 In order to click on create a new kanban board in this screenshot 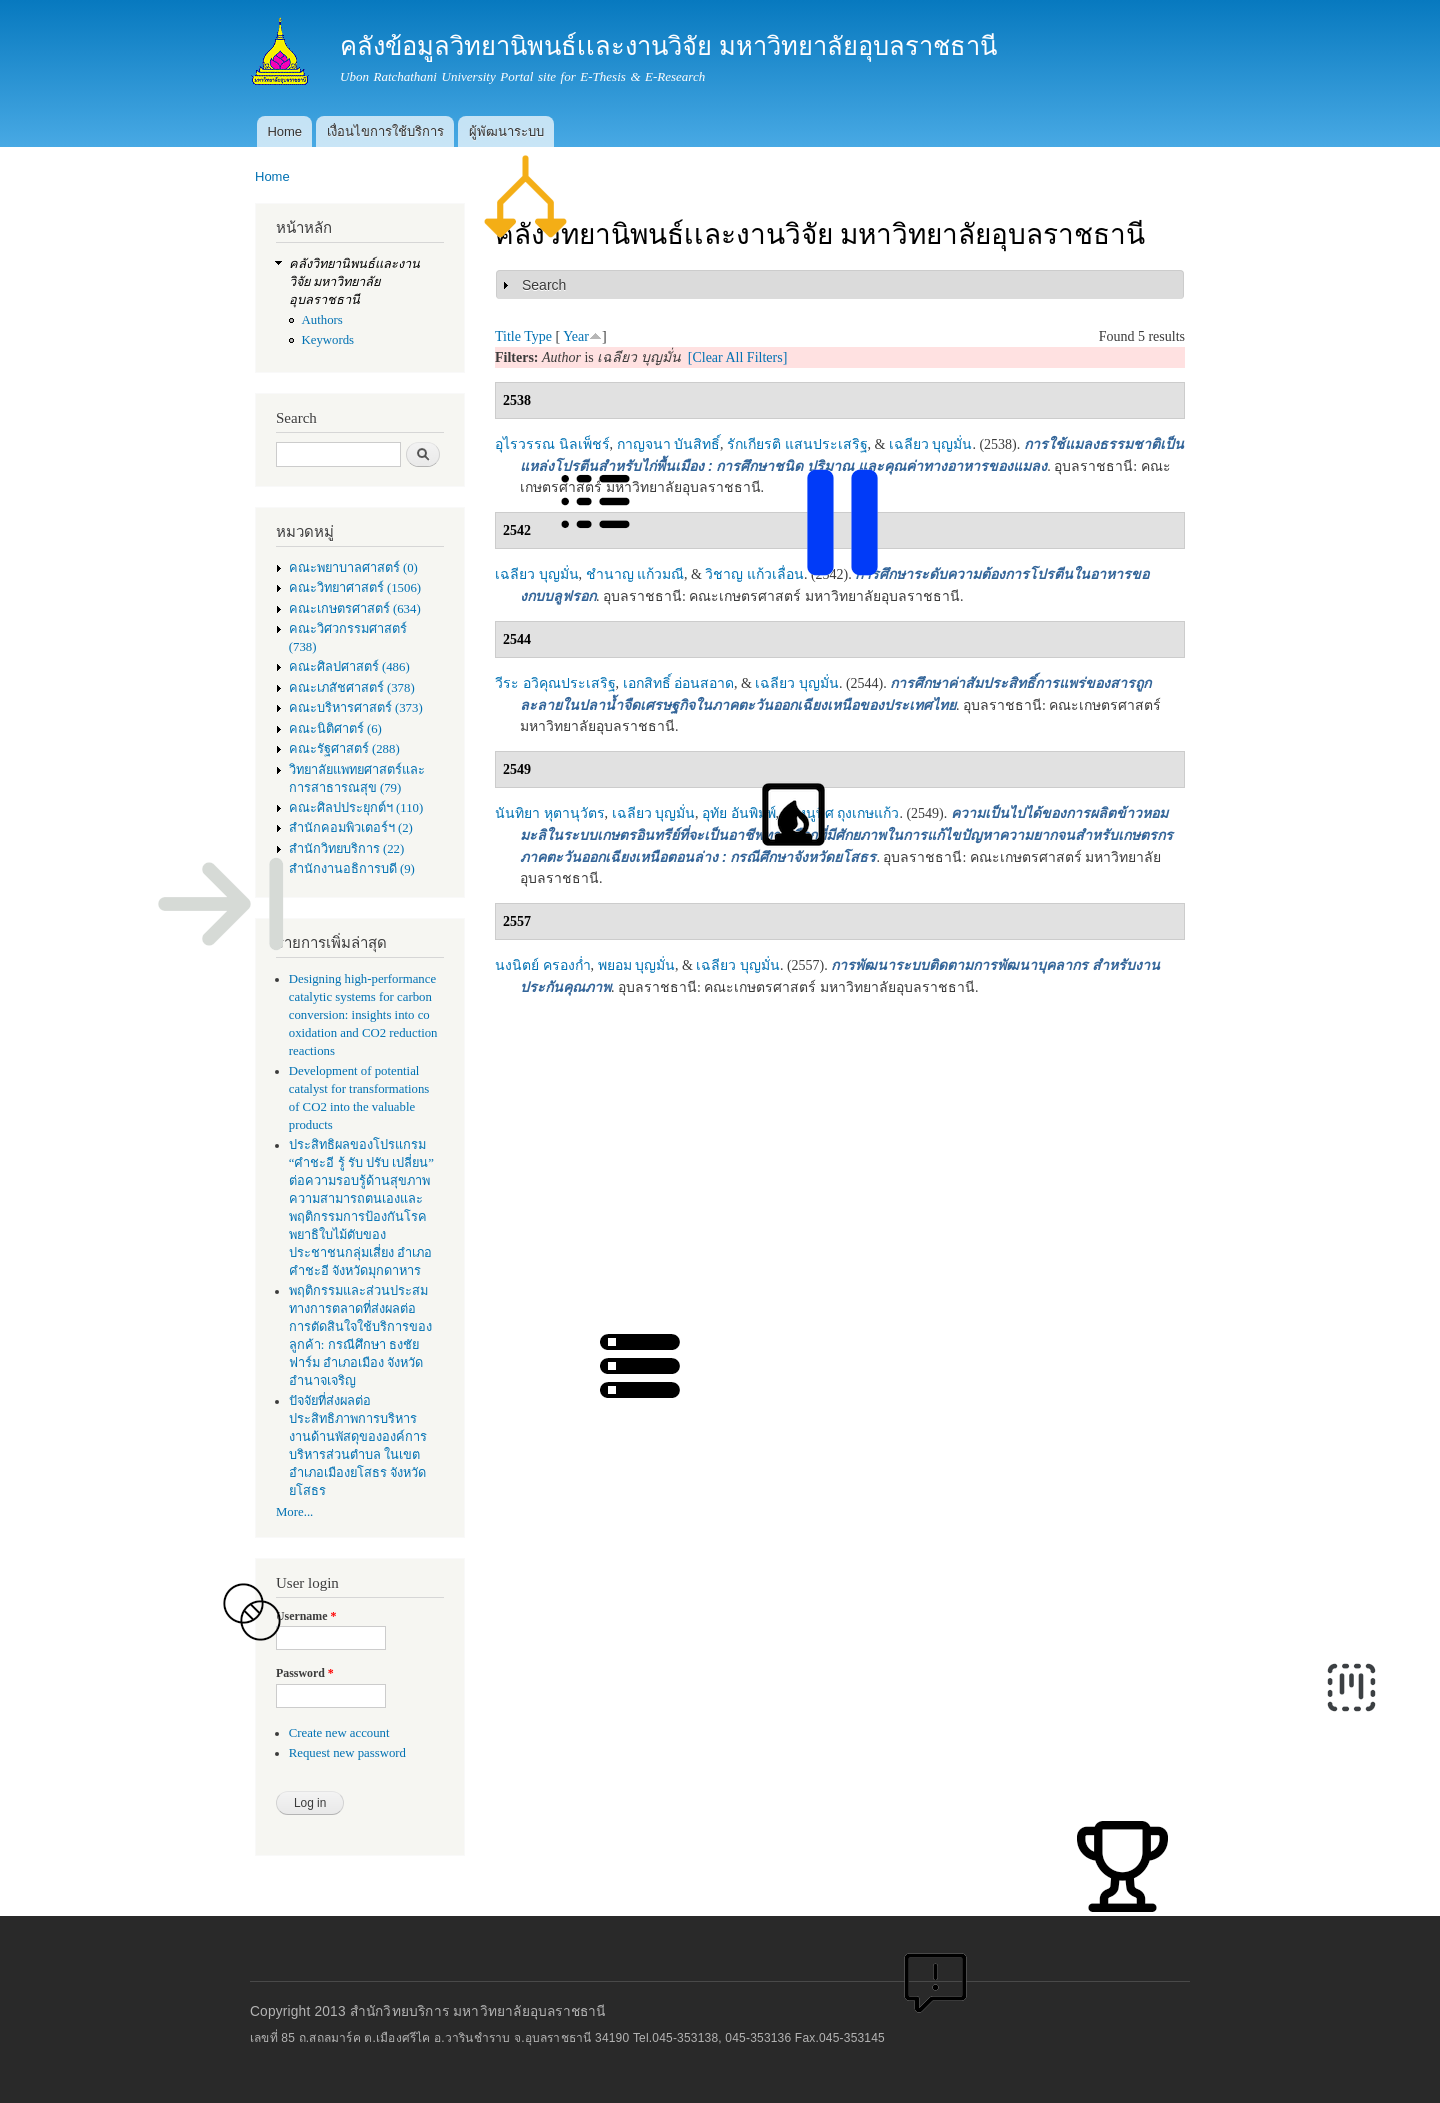, I will do `click(1351, 1687)`.